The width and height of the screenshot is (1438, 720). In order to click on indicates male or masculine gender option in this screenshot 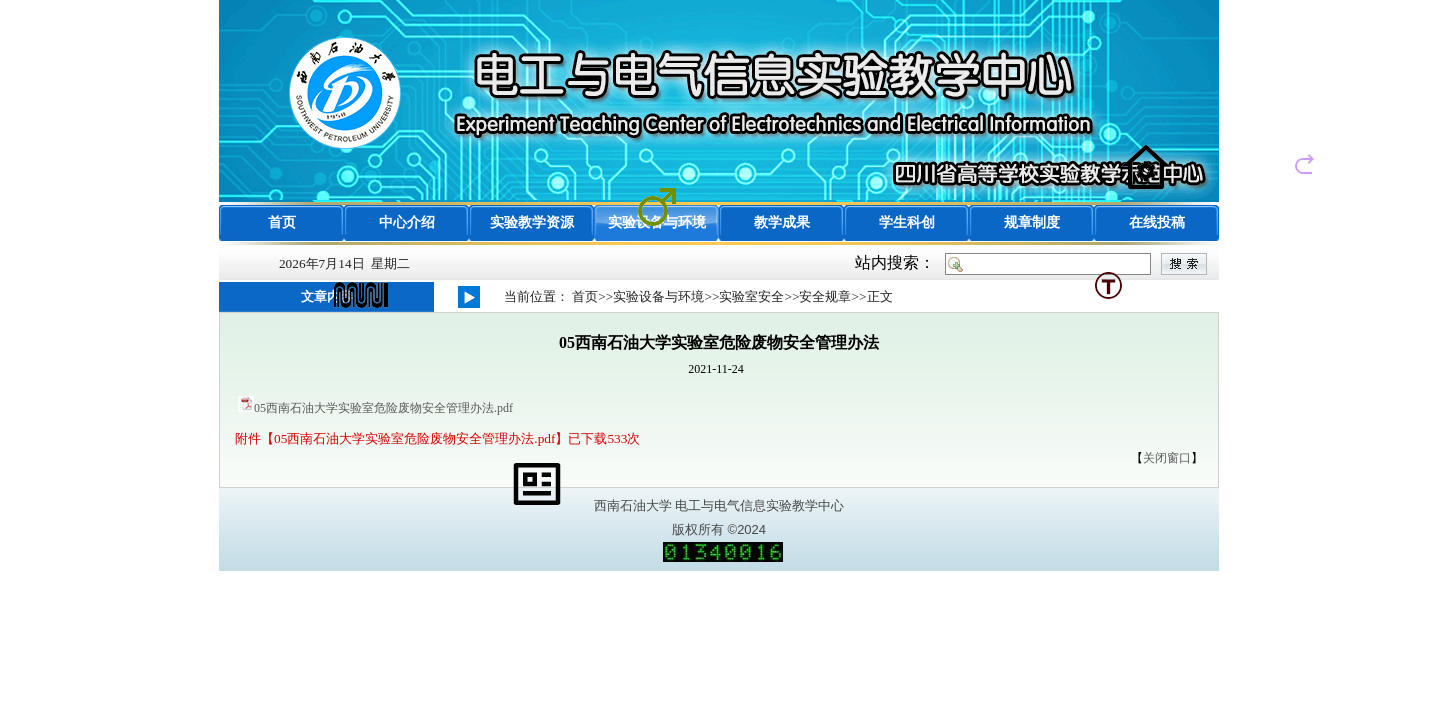, I will do `click(656, 206)`.